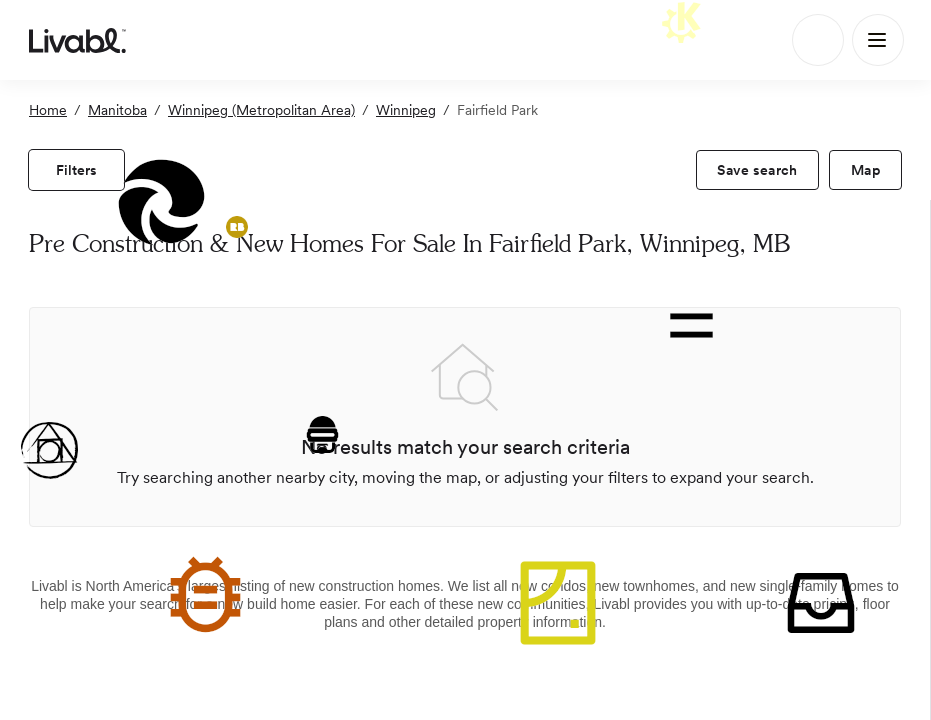  Describe the element at coordinates (691, 325) in the screenshot. I see `indicates equality or balance between values` at that location.